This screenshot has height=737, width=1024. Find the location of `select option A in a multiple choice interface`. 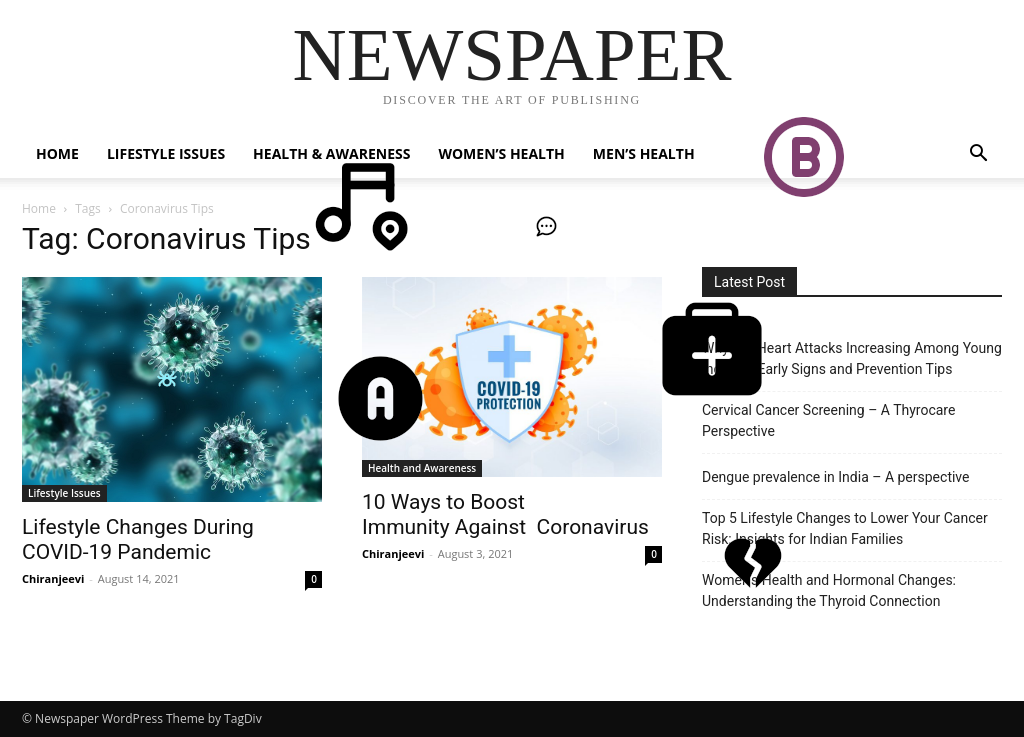

select option A in a multiple choice interface is located at coordinates (380, 398).